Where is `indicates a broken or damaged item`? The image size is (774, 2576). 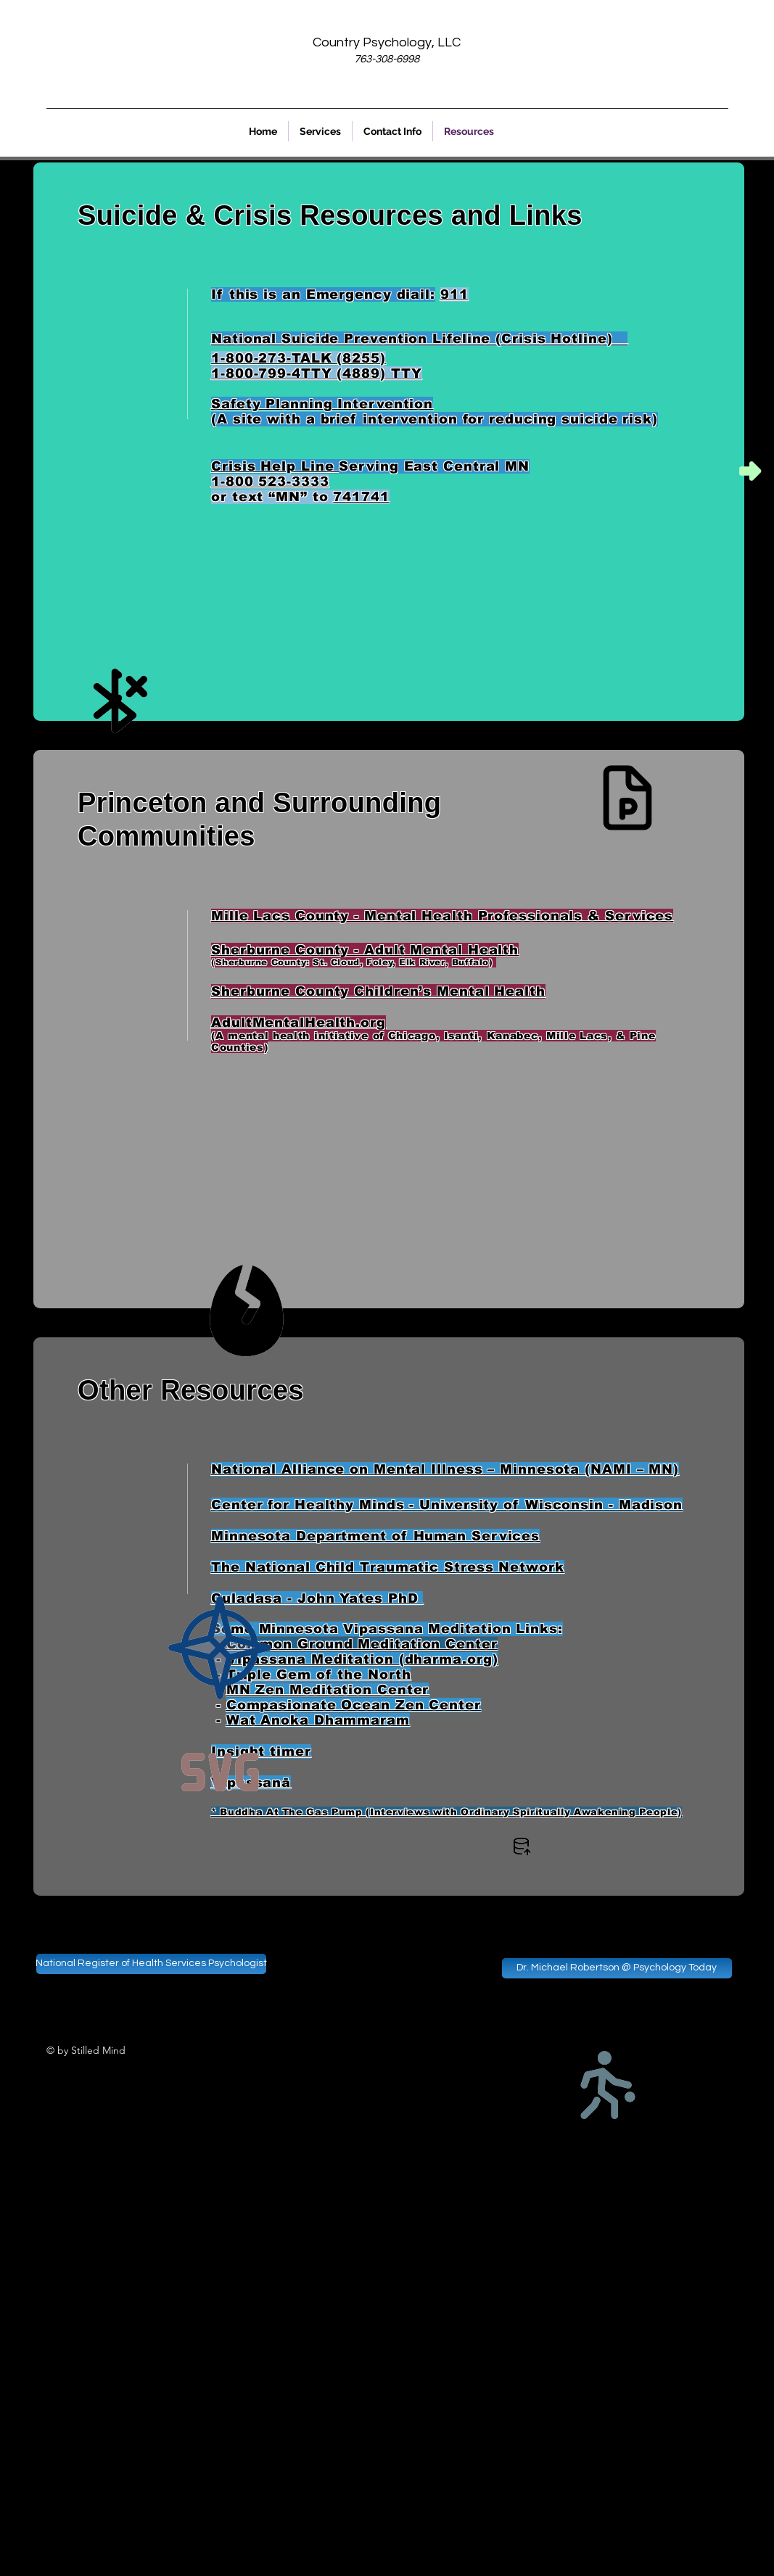 indicates a broken or damaged item is located at coordinates (247, 1310).